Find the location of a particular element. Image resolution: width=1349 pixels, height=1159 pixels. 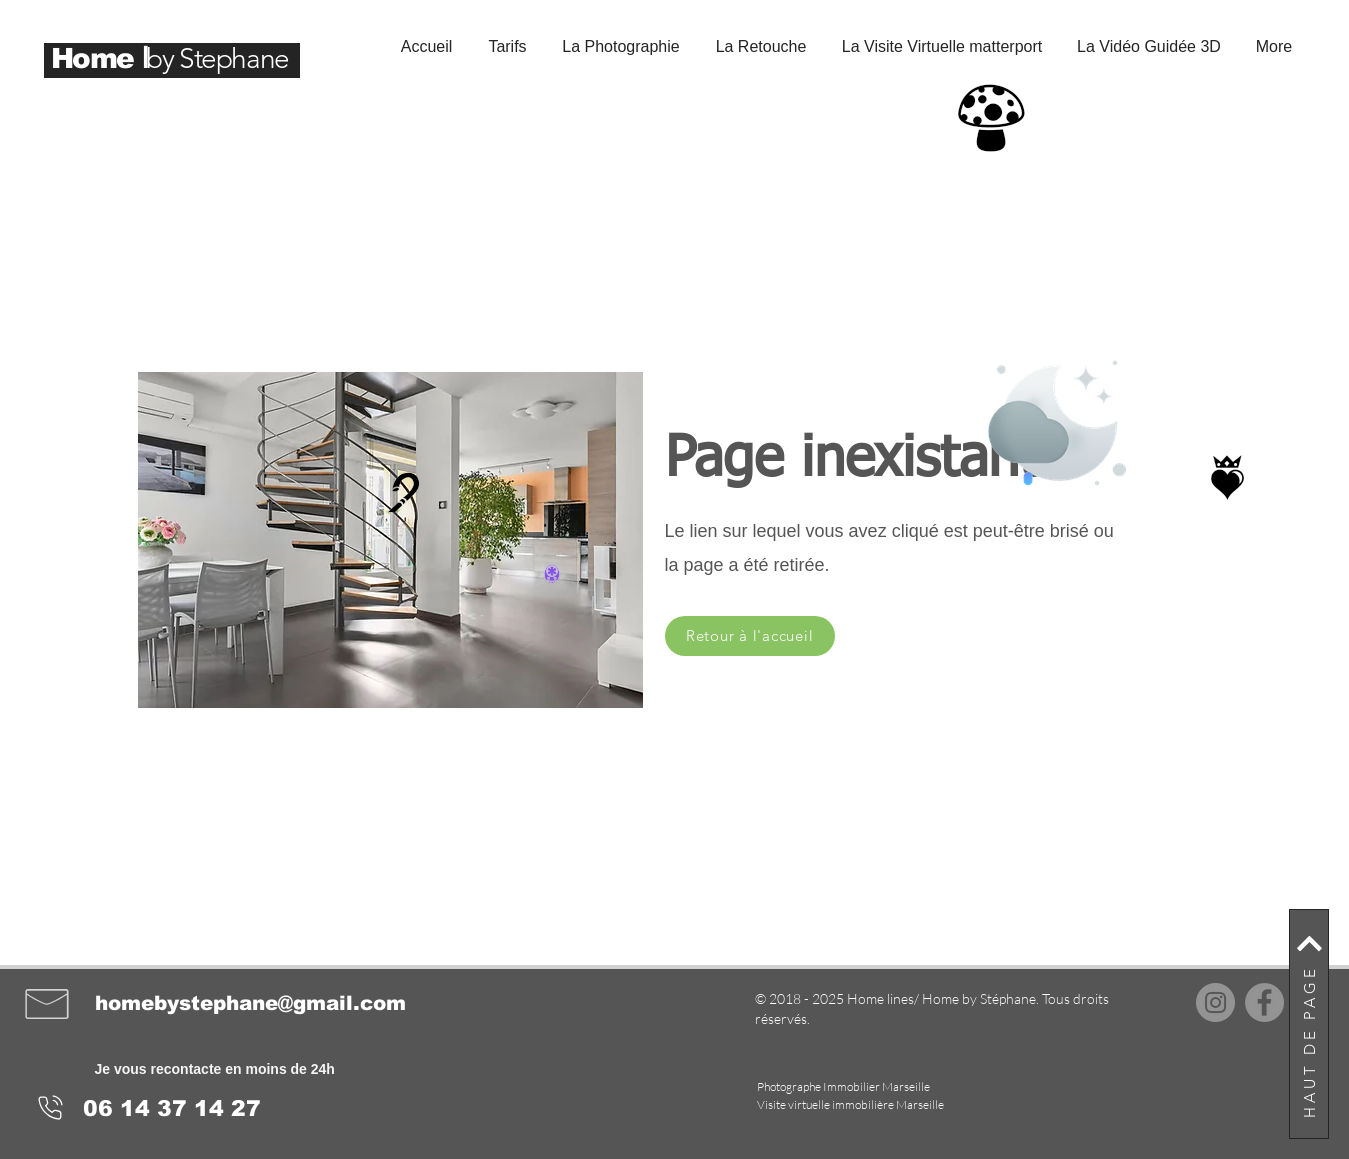

shepherd or pastoral character class icon is located at coordinates (403, 492).